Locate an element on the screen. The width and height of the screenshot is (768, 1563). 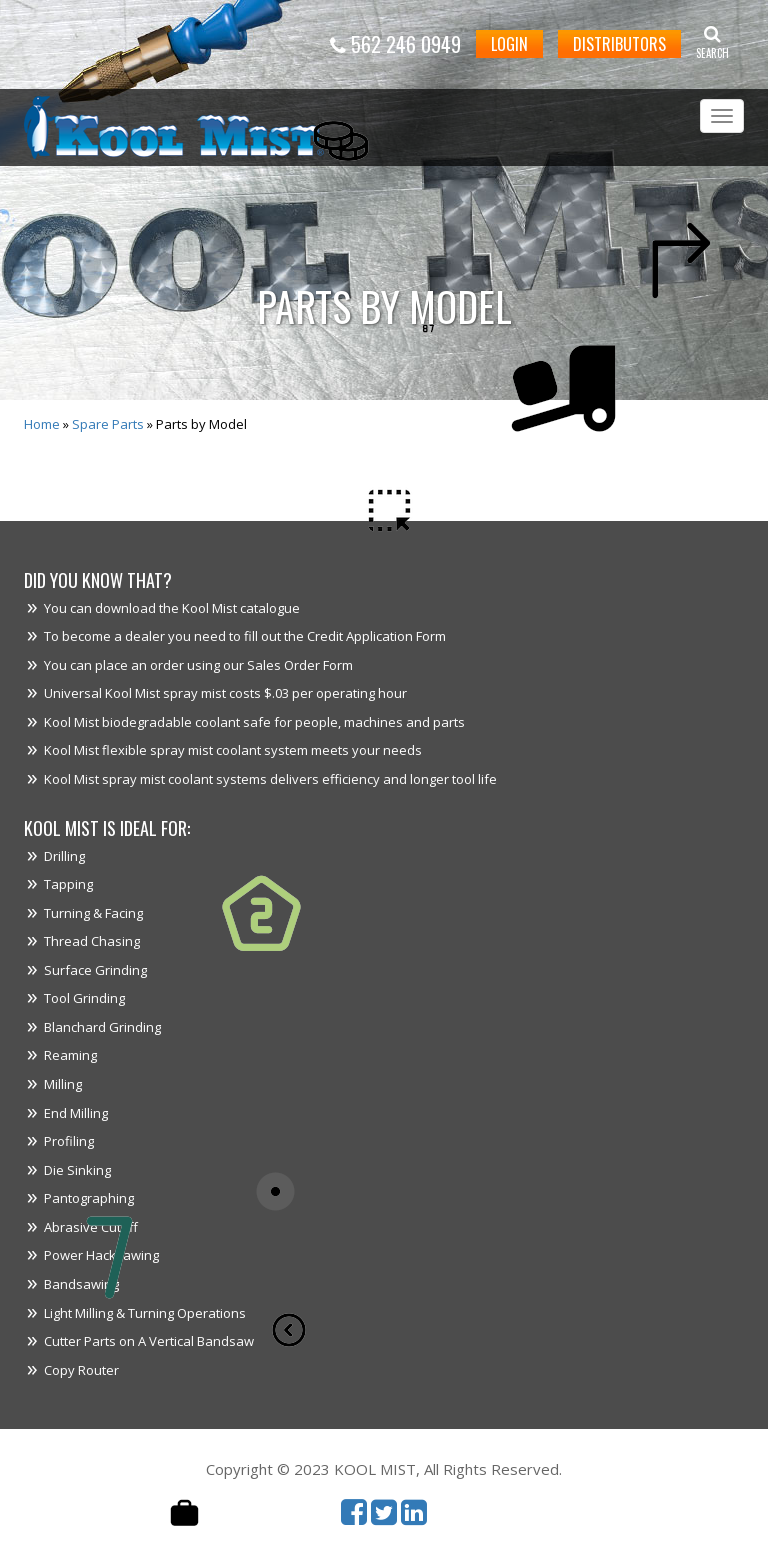
indicates step 2 in a multi-step process is located at coordinates (261, 915).